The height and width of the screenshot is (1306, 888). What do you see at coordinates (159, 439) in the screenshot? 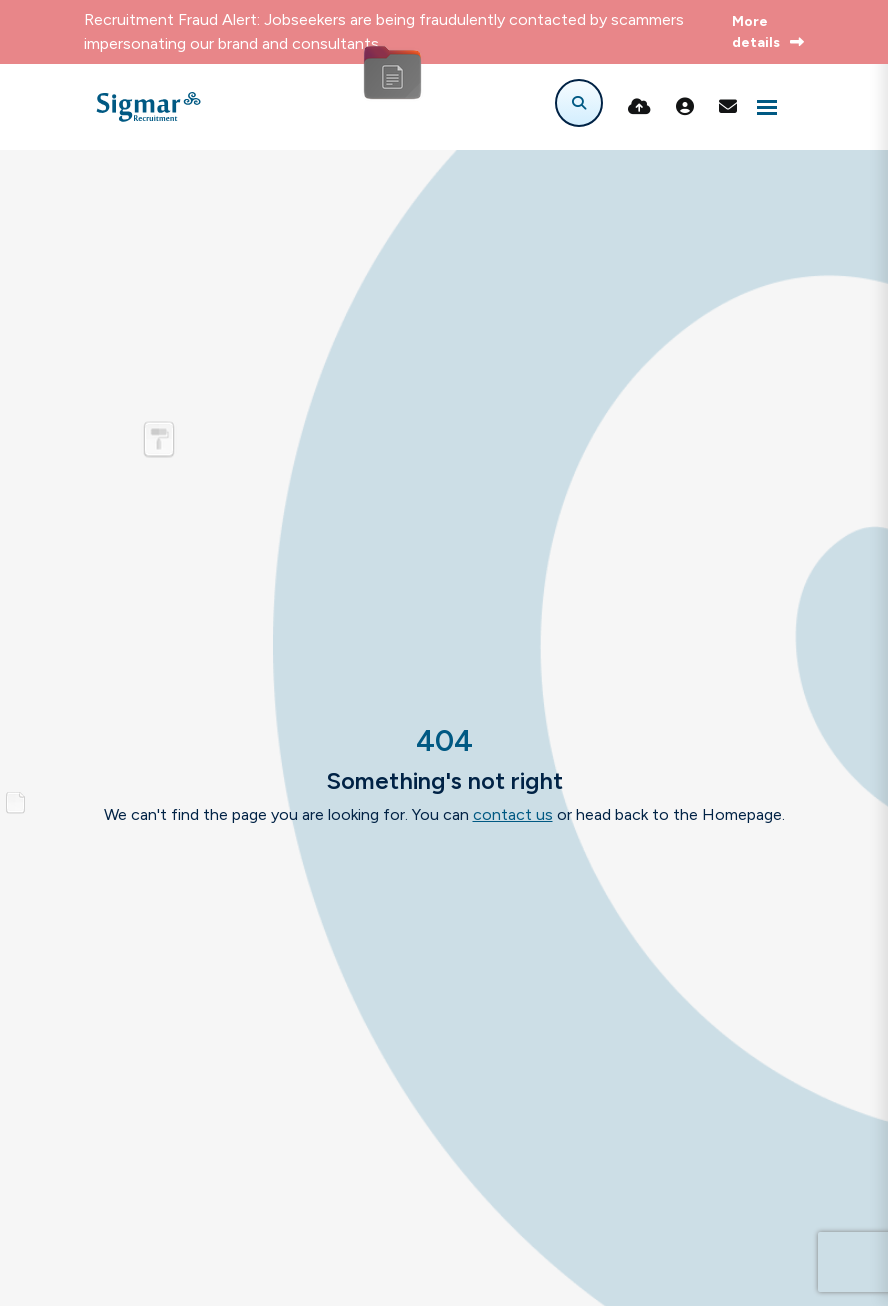
I see `a theme or appearance customization file` at bounding box center [159, 439].